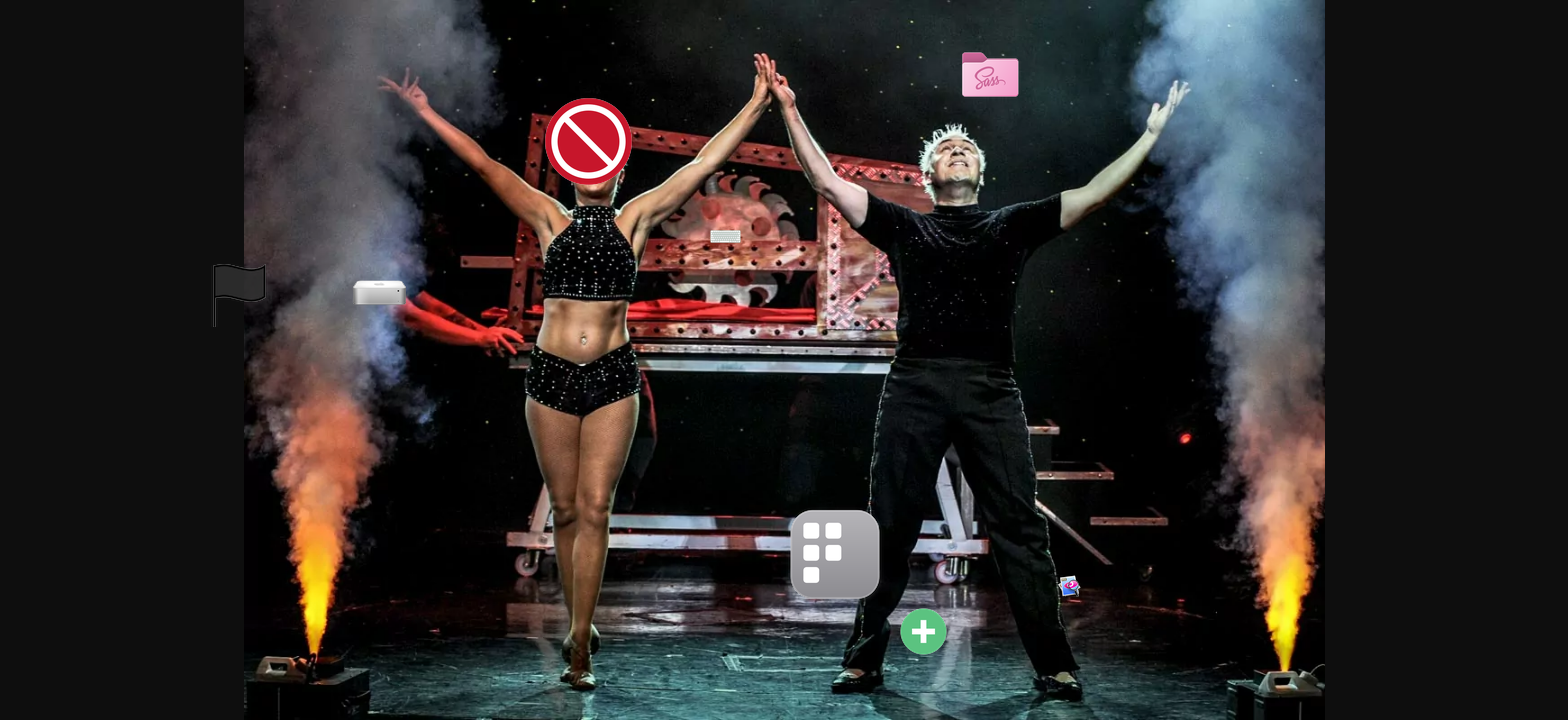 The height and width of the screenshot is (720, 1568). What do you see at coordinates (379, 288) in the screenshot?
I see `mac mini server device` at bounding box center [379, 288].